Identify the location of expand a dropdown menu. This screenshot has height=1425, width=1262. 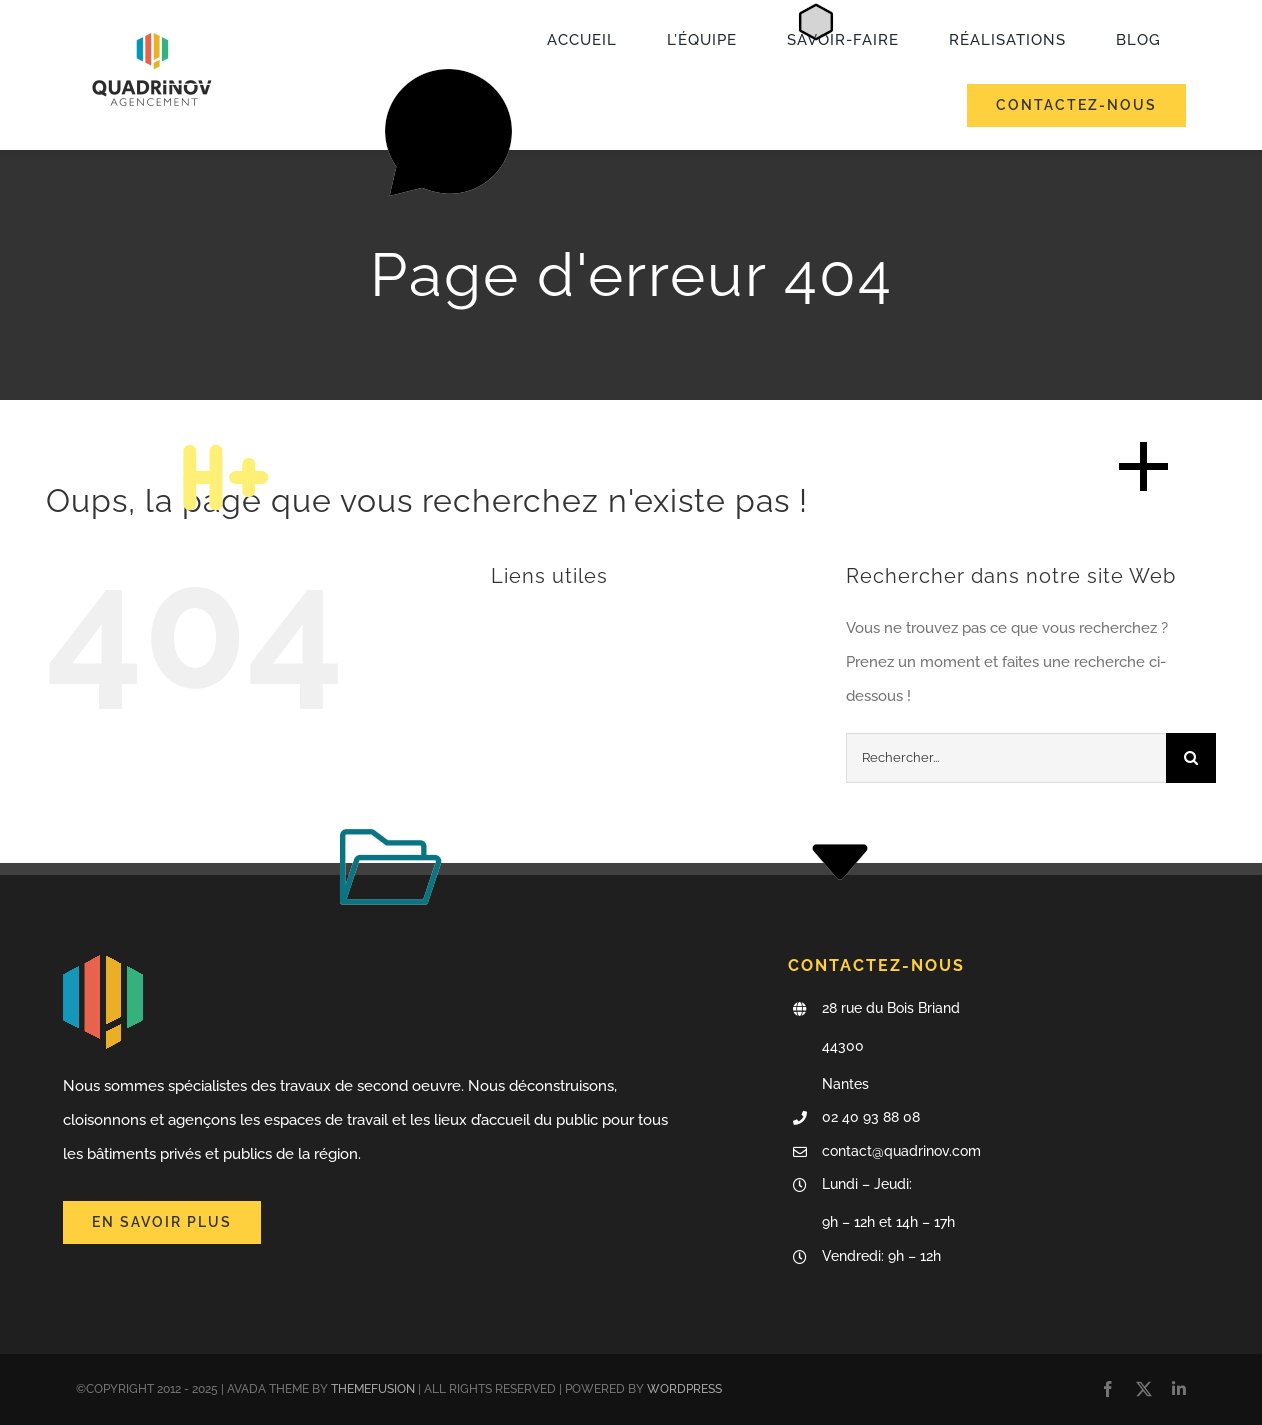
(840, 862).